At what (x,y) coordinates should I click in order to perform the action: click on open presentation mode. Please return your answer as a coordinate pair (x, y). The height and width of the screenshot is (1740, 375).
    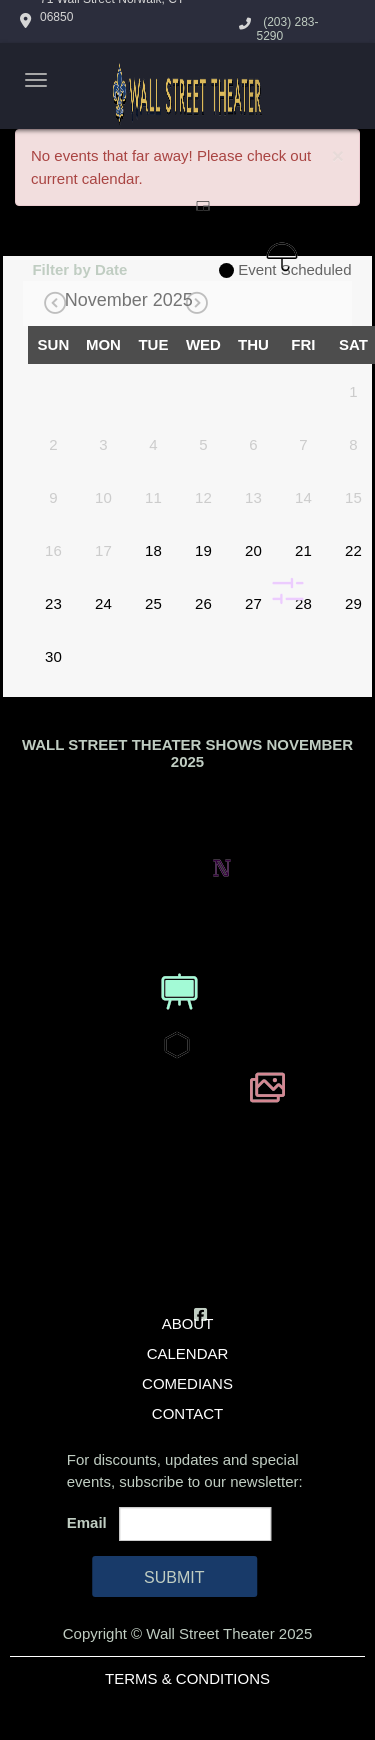
    Looking at the image, I should click on (179, 991).